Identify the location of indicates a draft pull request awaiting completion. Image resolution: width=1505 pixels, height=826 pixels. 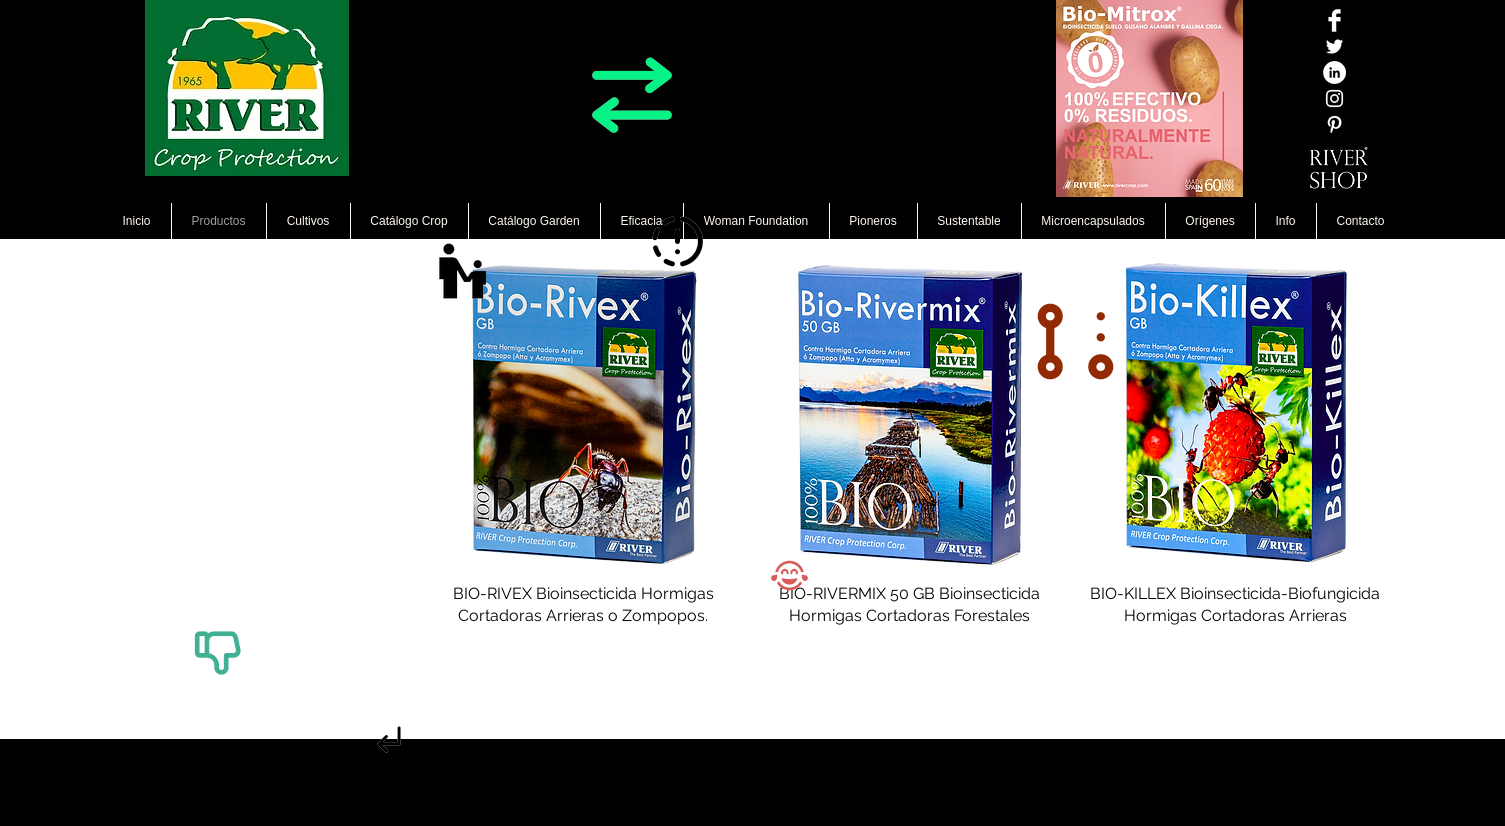
(1075, 341).